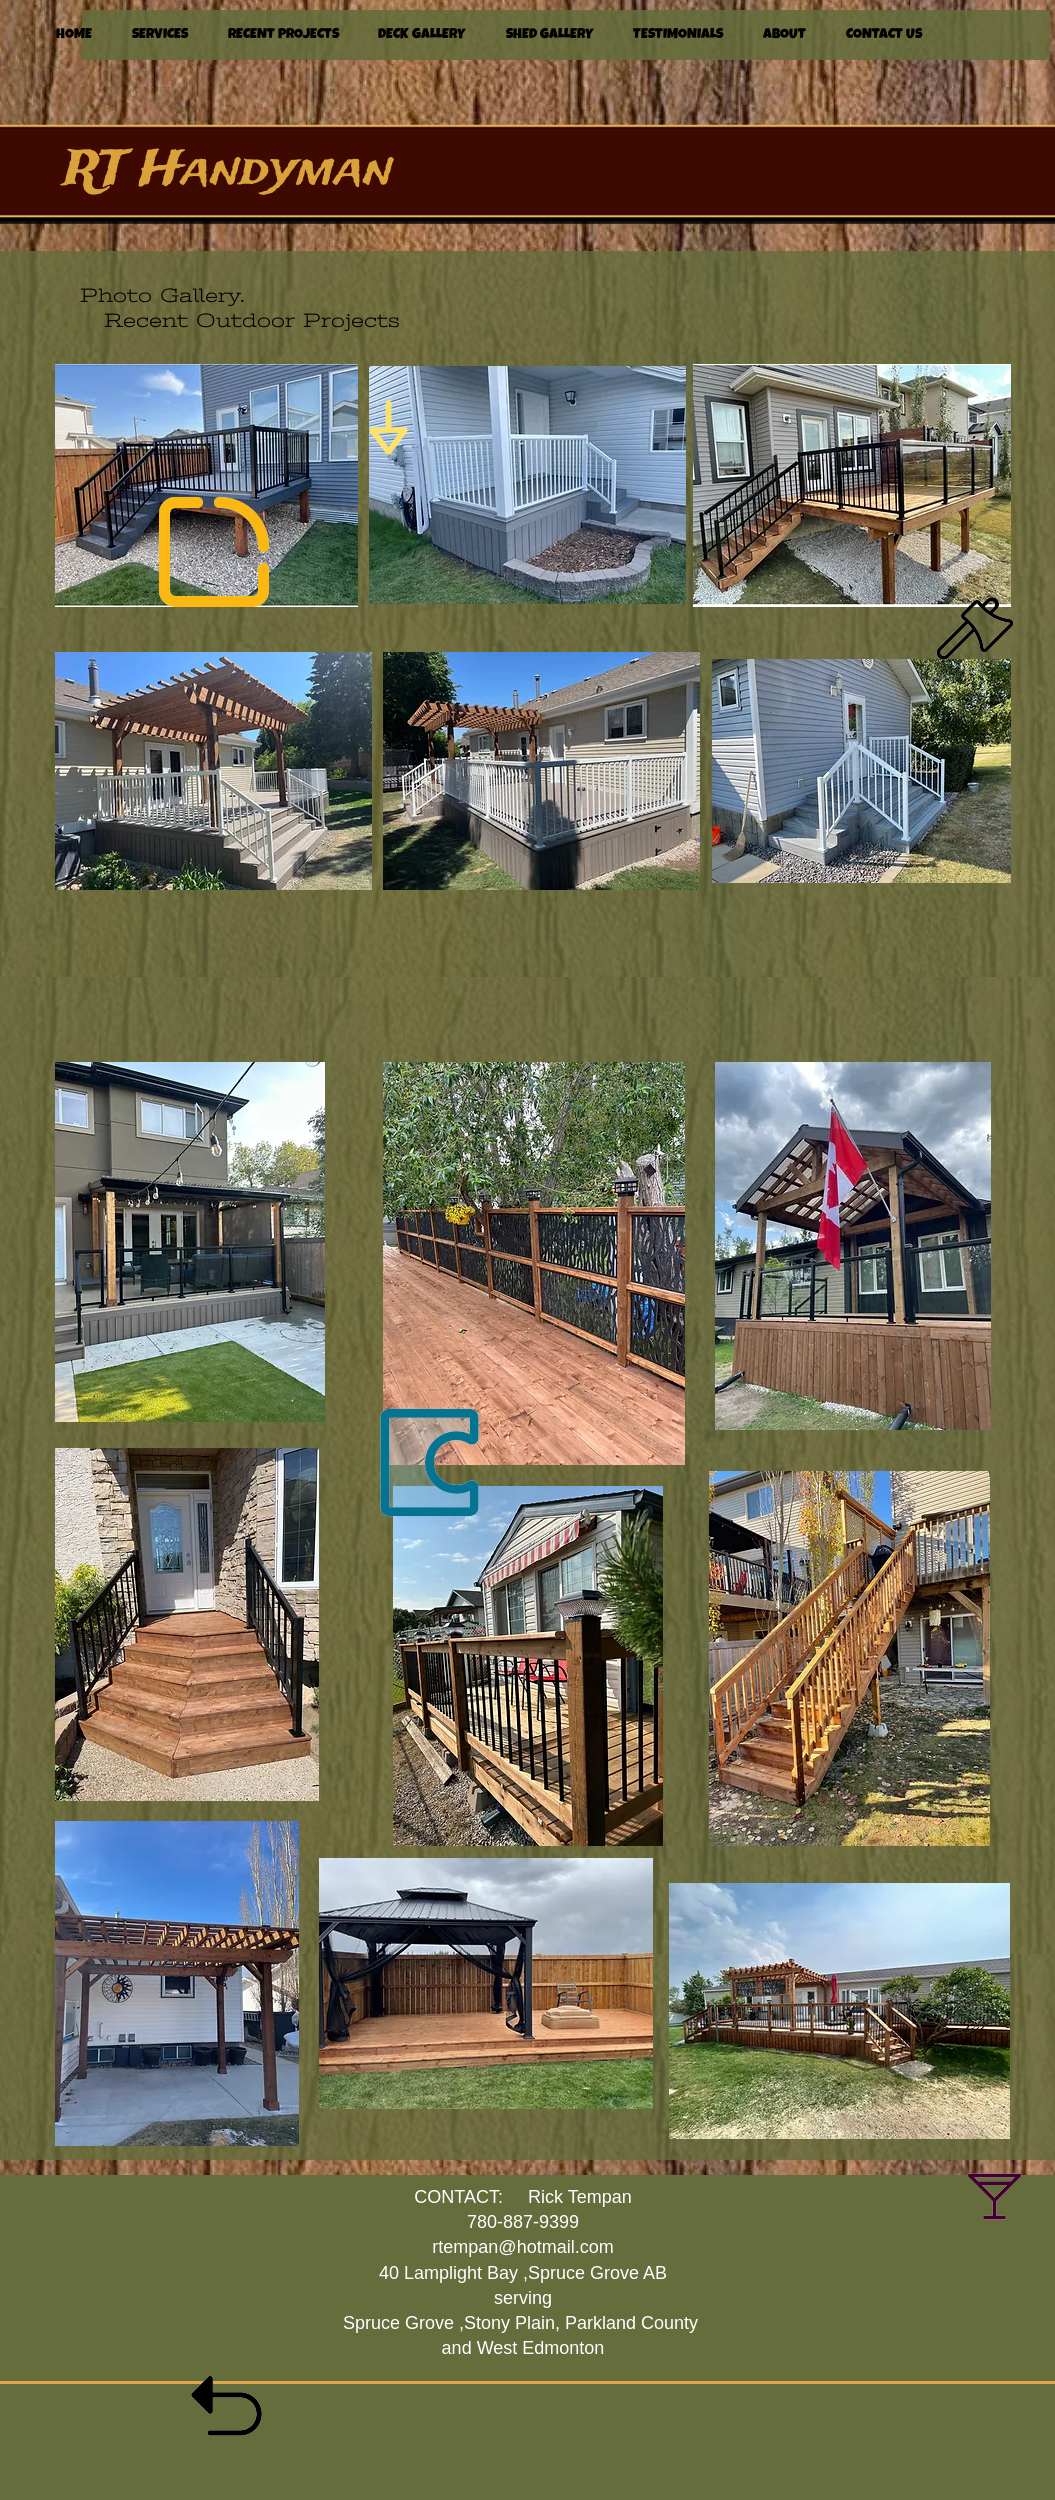 This screenshot has height=2500, width=1055. Describe the element at coordinates (975, 631) in the screenshot. I see `access crafting or woodcutting tools` at that location.